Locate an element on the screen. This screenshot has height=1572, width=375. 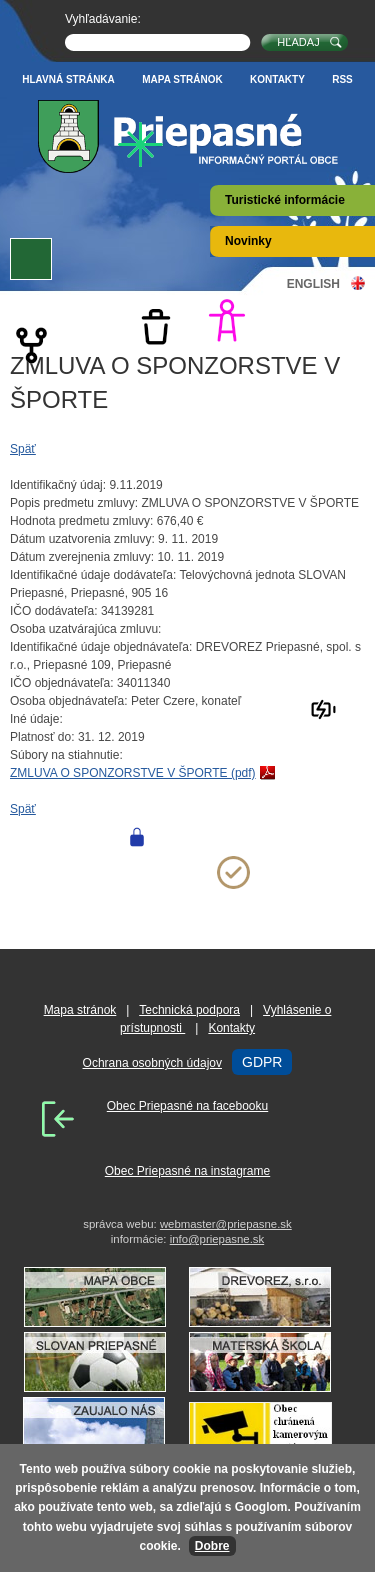
sign in to your account is located at coordinates (57, 1119).